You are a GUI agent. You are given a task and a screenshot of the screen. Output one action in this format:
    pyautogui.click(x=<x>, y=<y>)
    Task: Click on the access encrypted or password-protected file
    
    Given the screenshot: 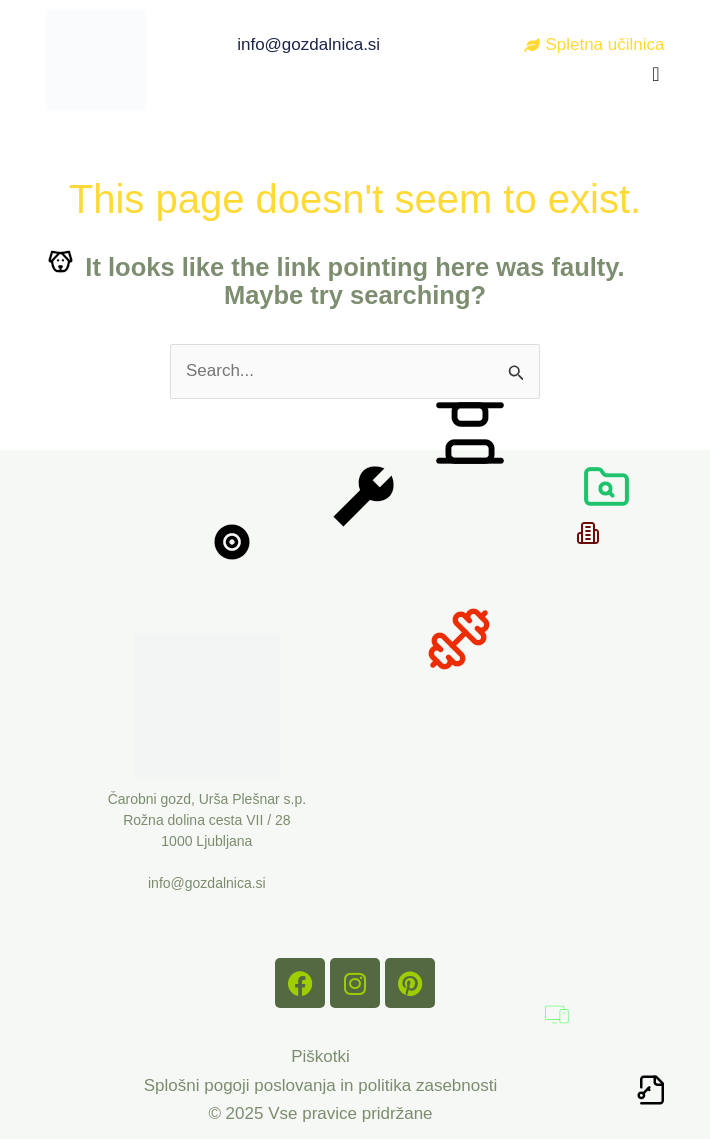 What is the action you would take?
    pyautogui.click(x=652, y=1090)
    